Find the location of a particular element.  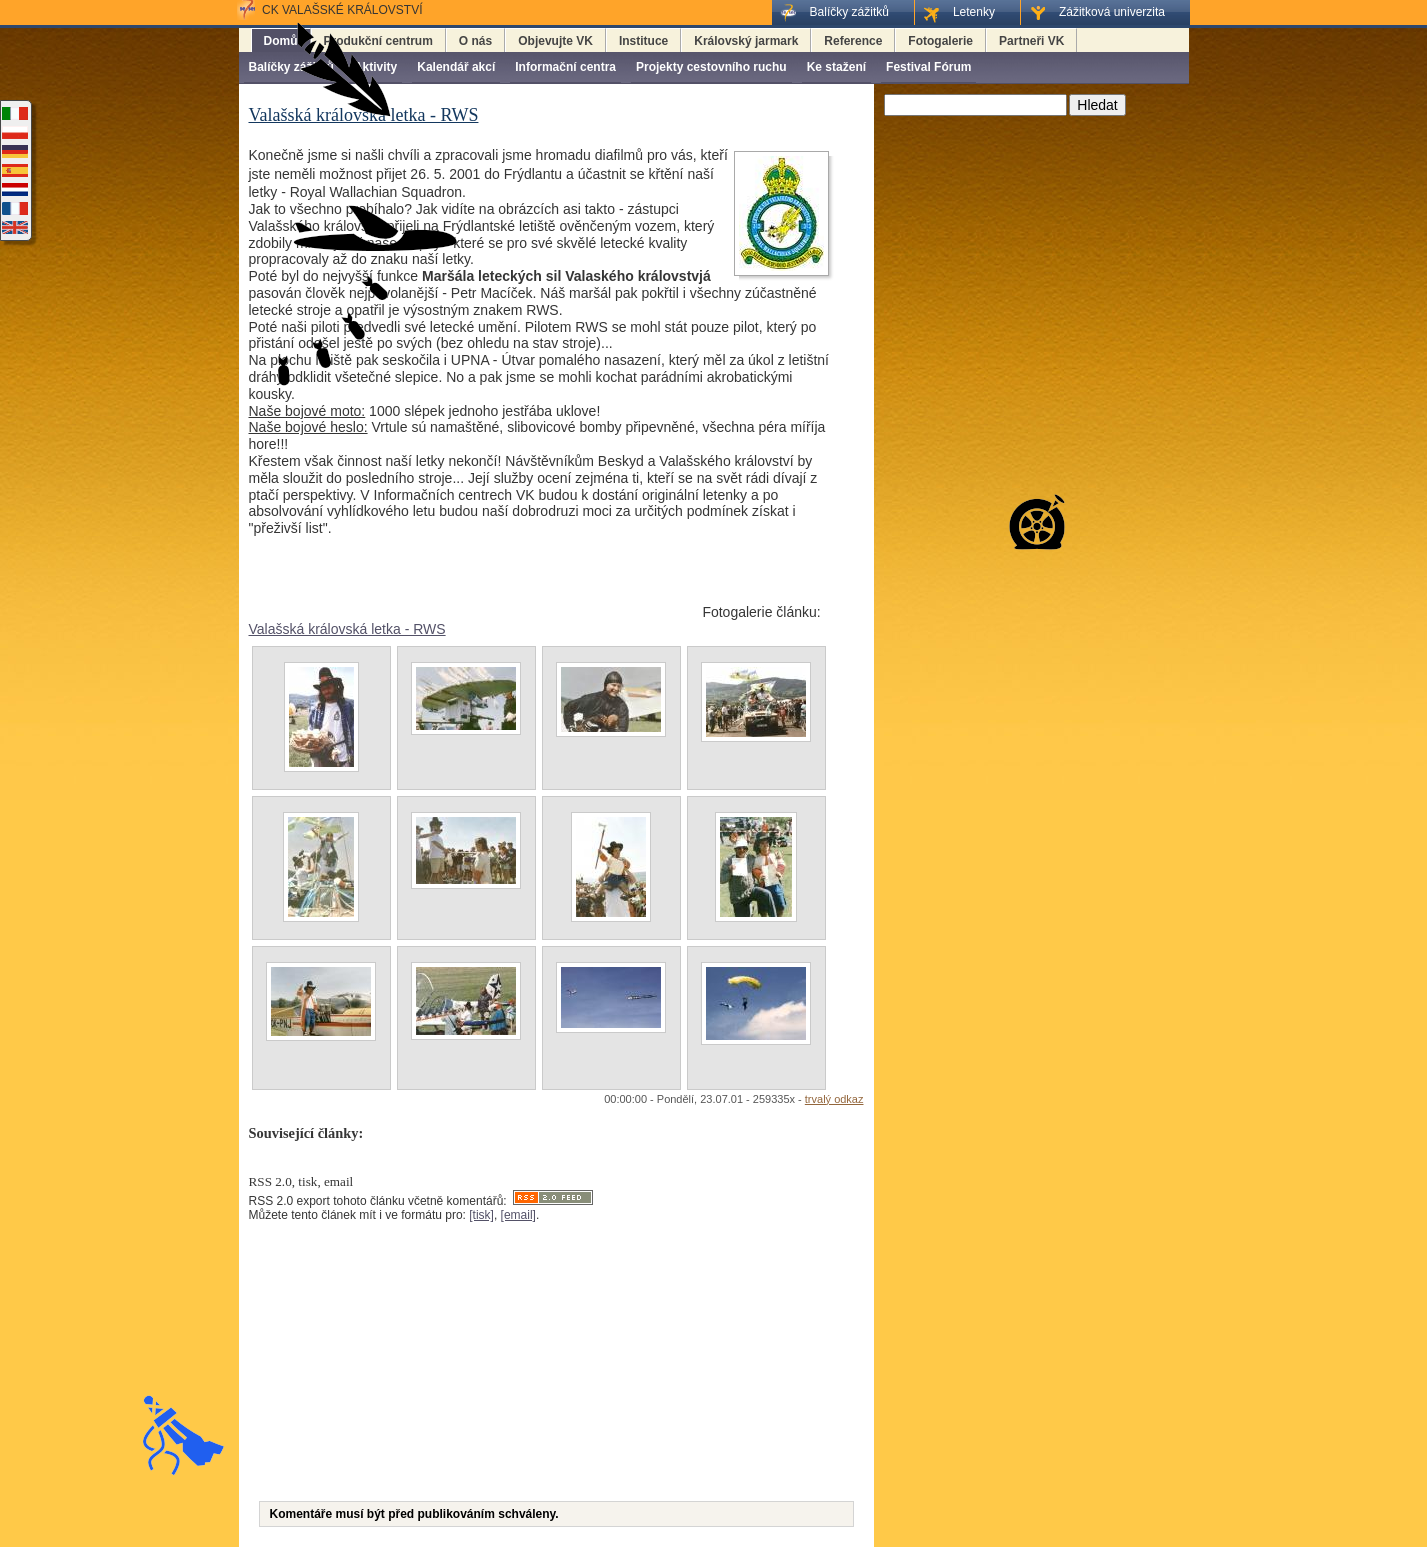

indicates a broken or degraded weapon in inventory is located at coordinates (183, 1435).